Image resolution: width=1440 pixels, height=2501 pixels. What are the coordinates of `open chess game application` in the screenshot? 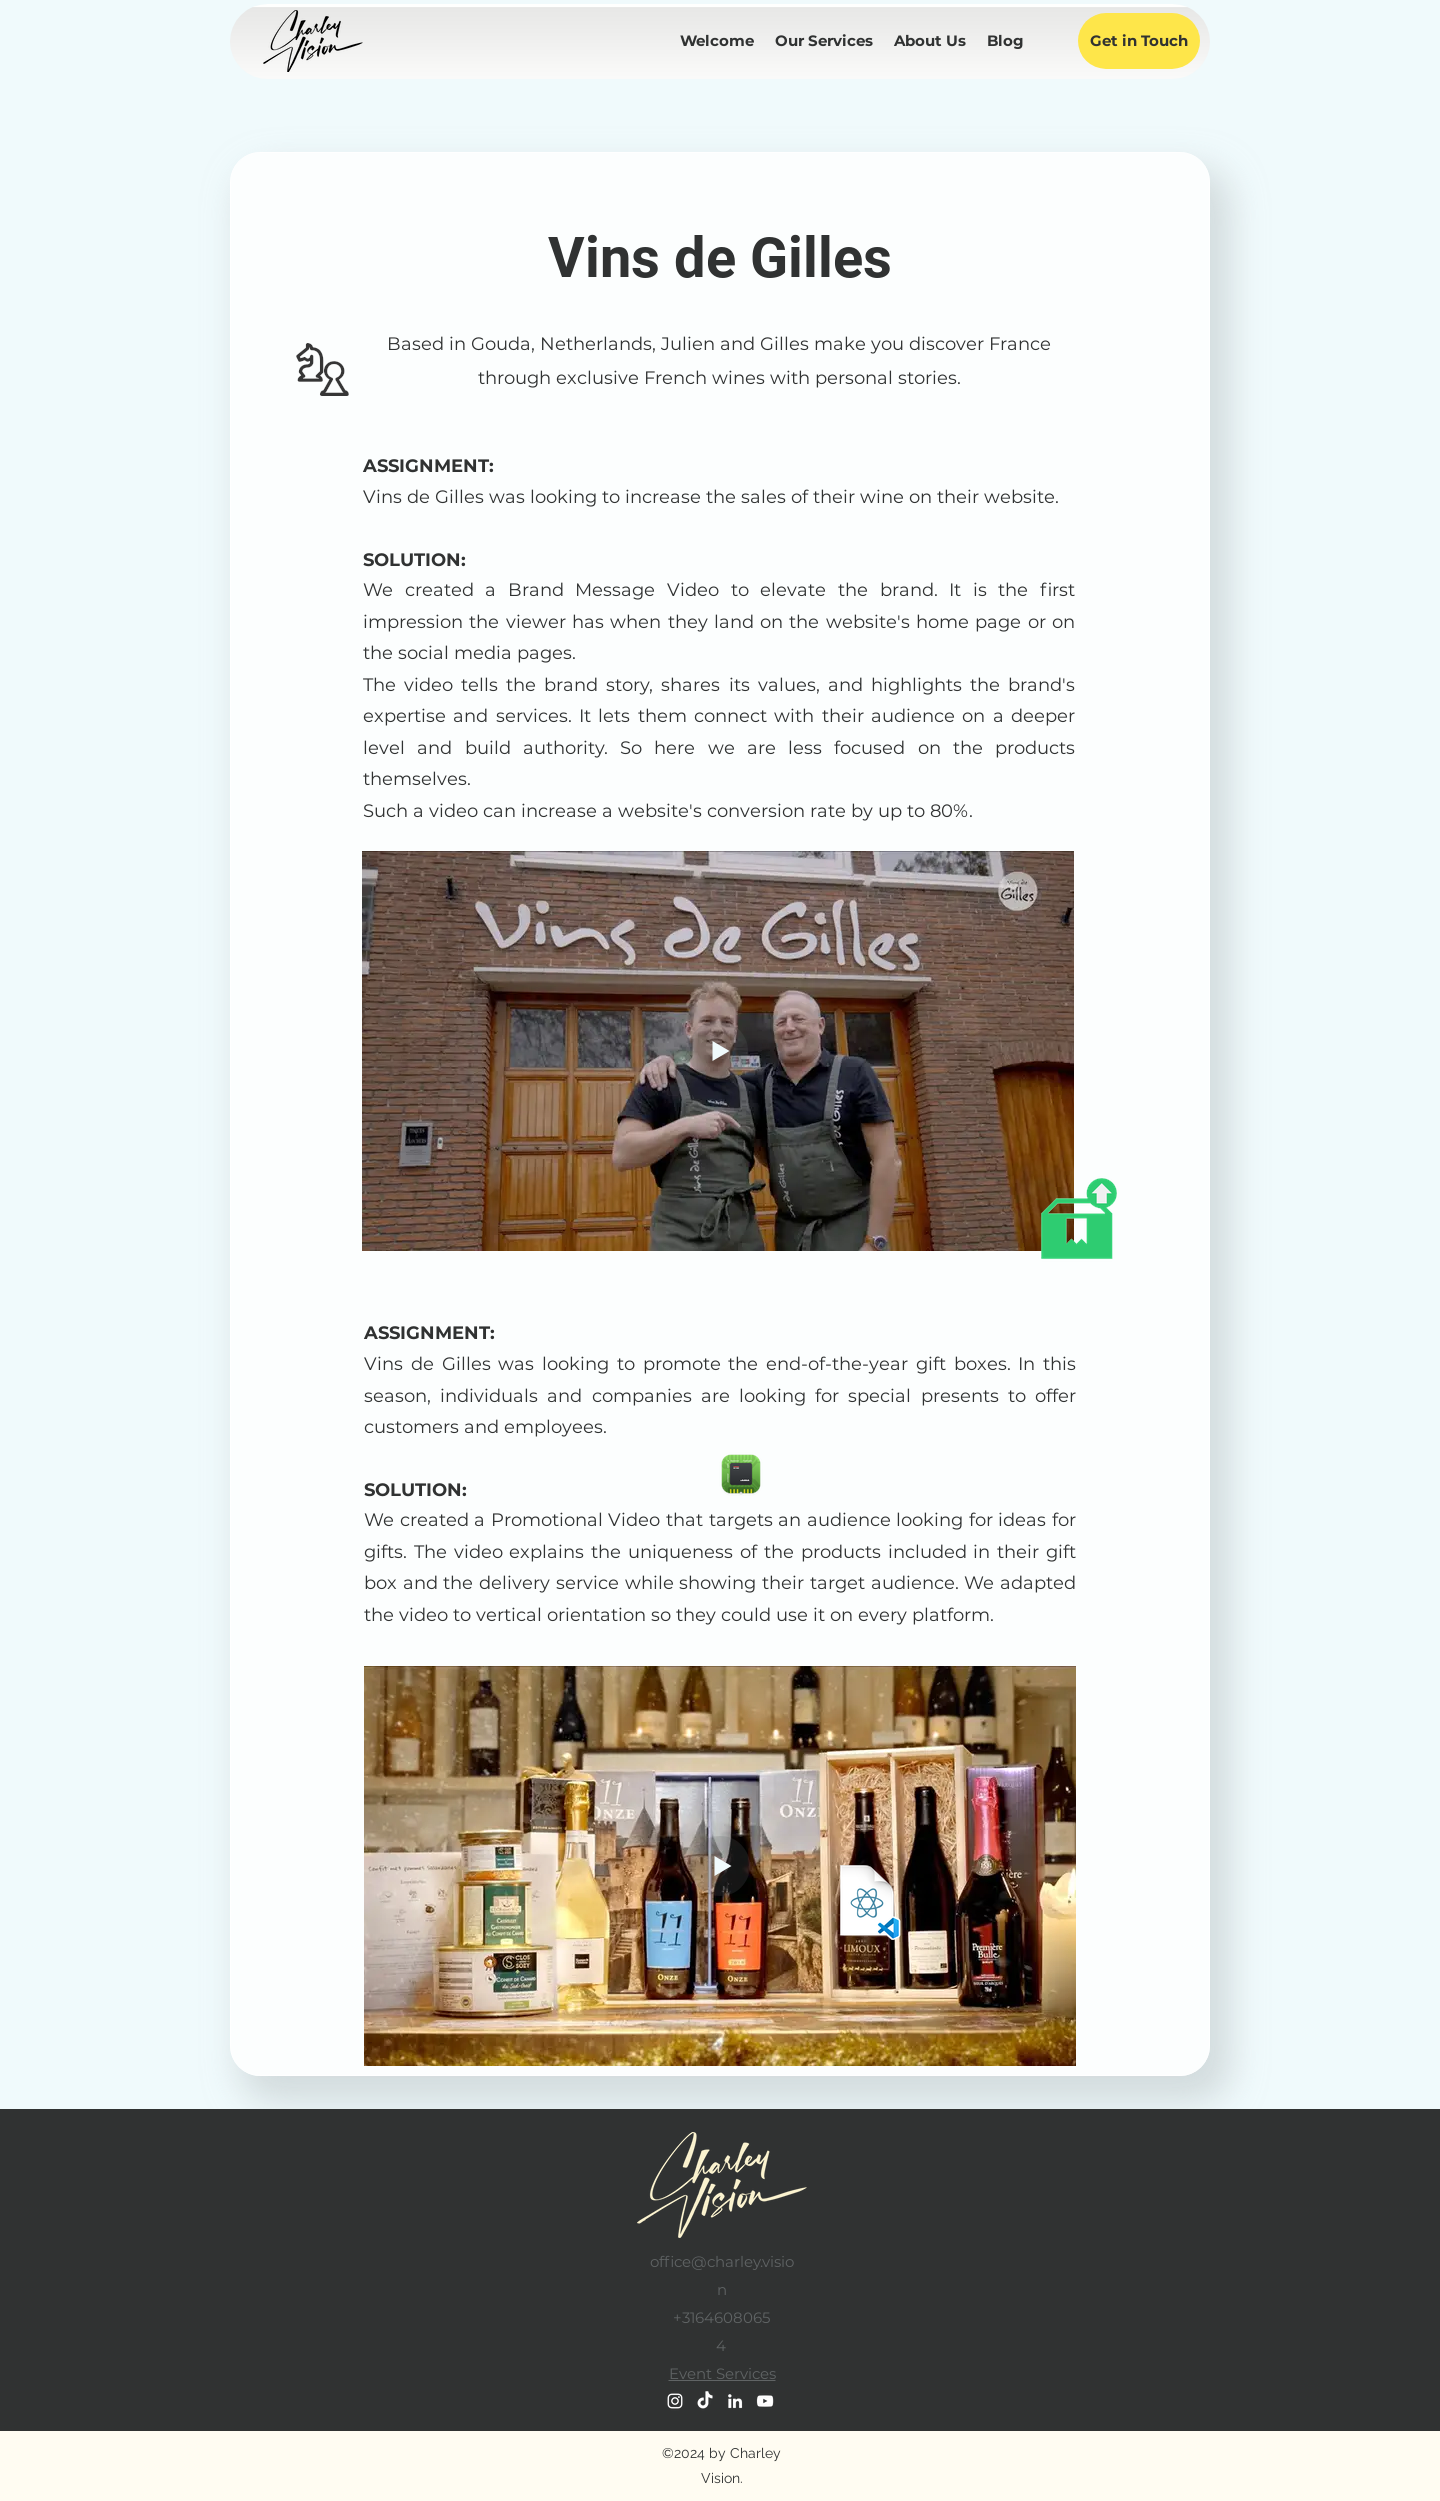 It's located at (322, 369).